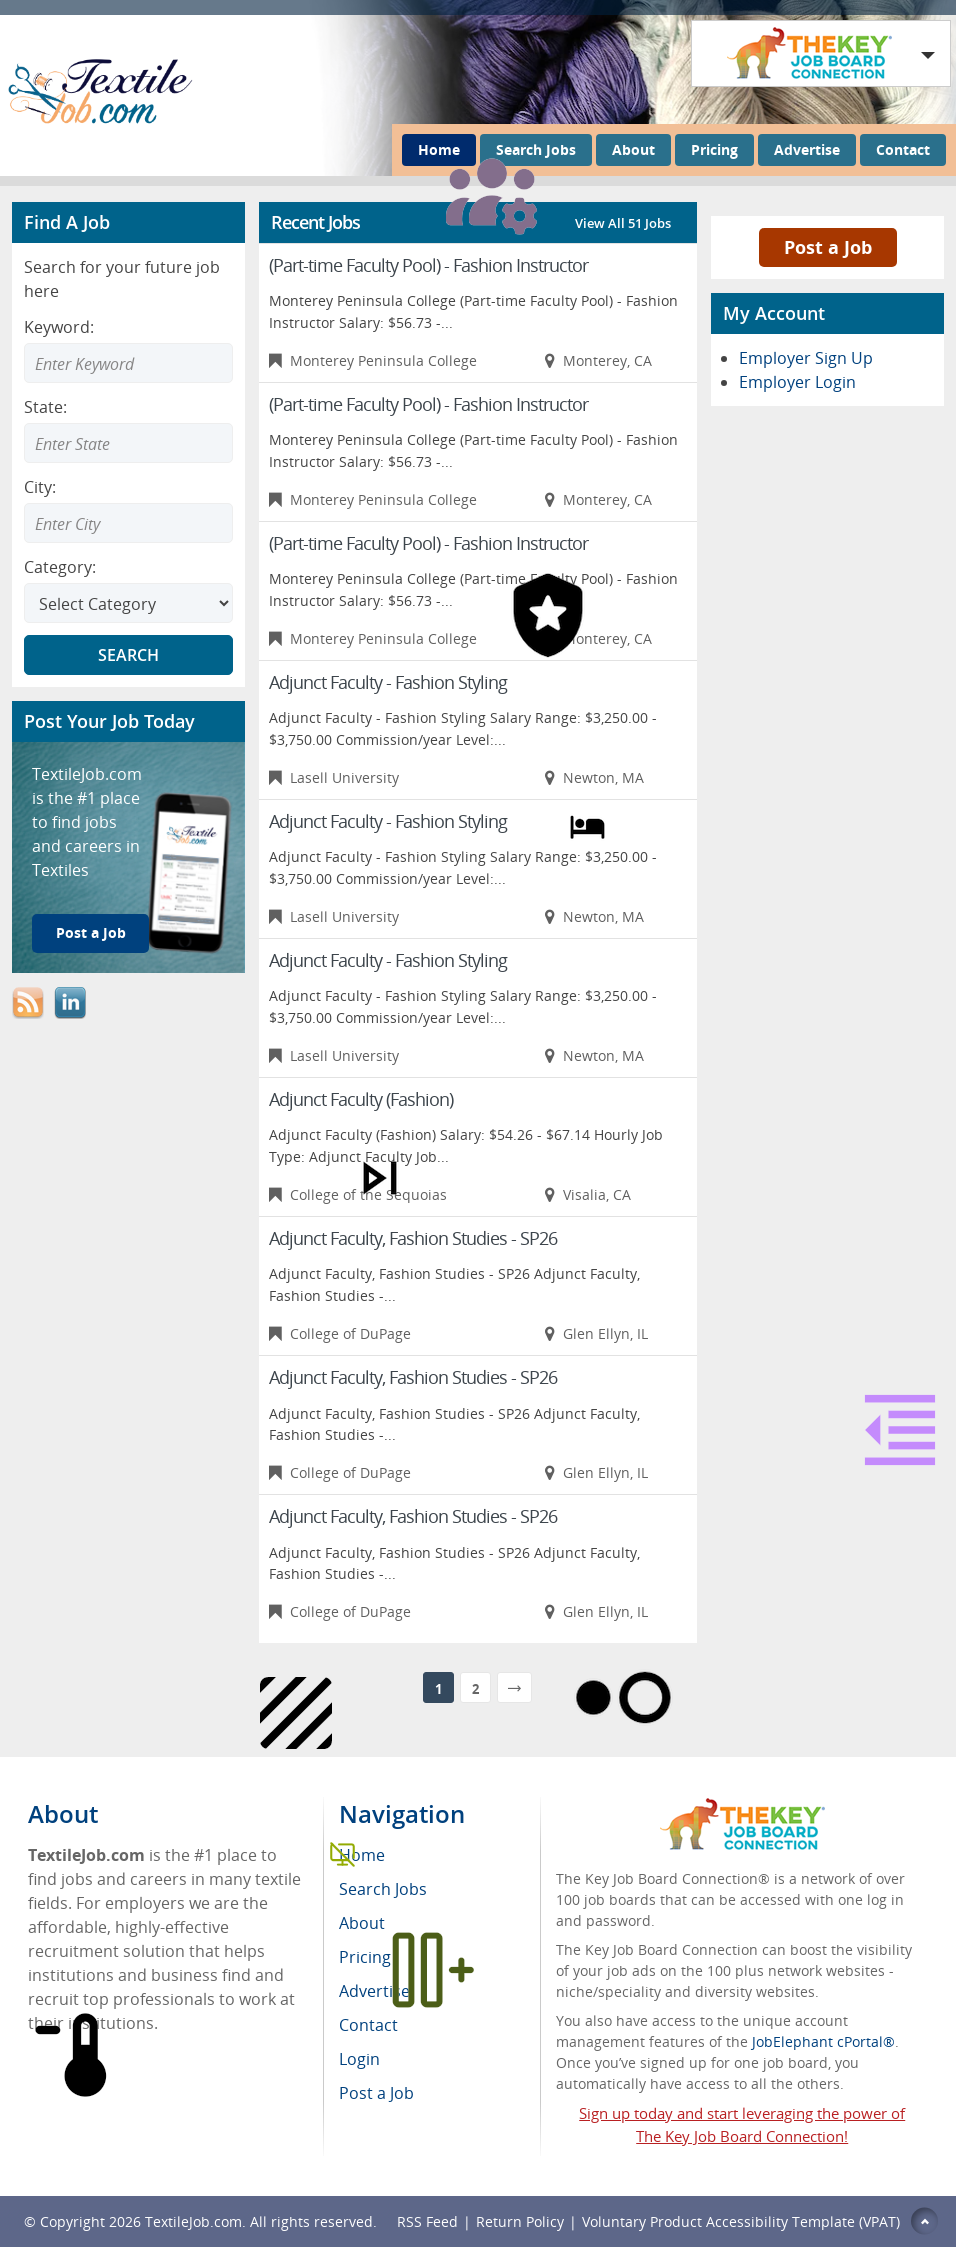 The height and width of the screenshot is (2247, 956). I want to click on indicates weak HDR signal or low HDR quality, so click(623, 1697).